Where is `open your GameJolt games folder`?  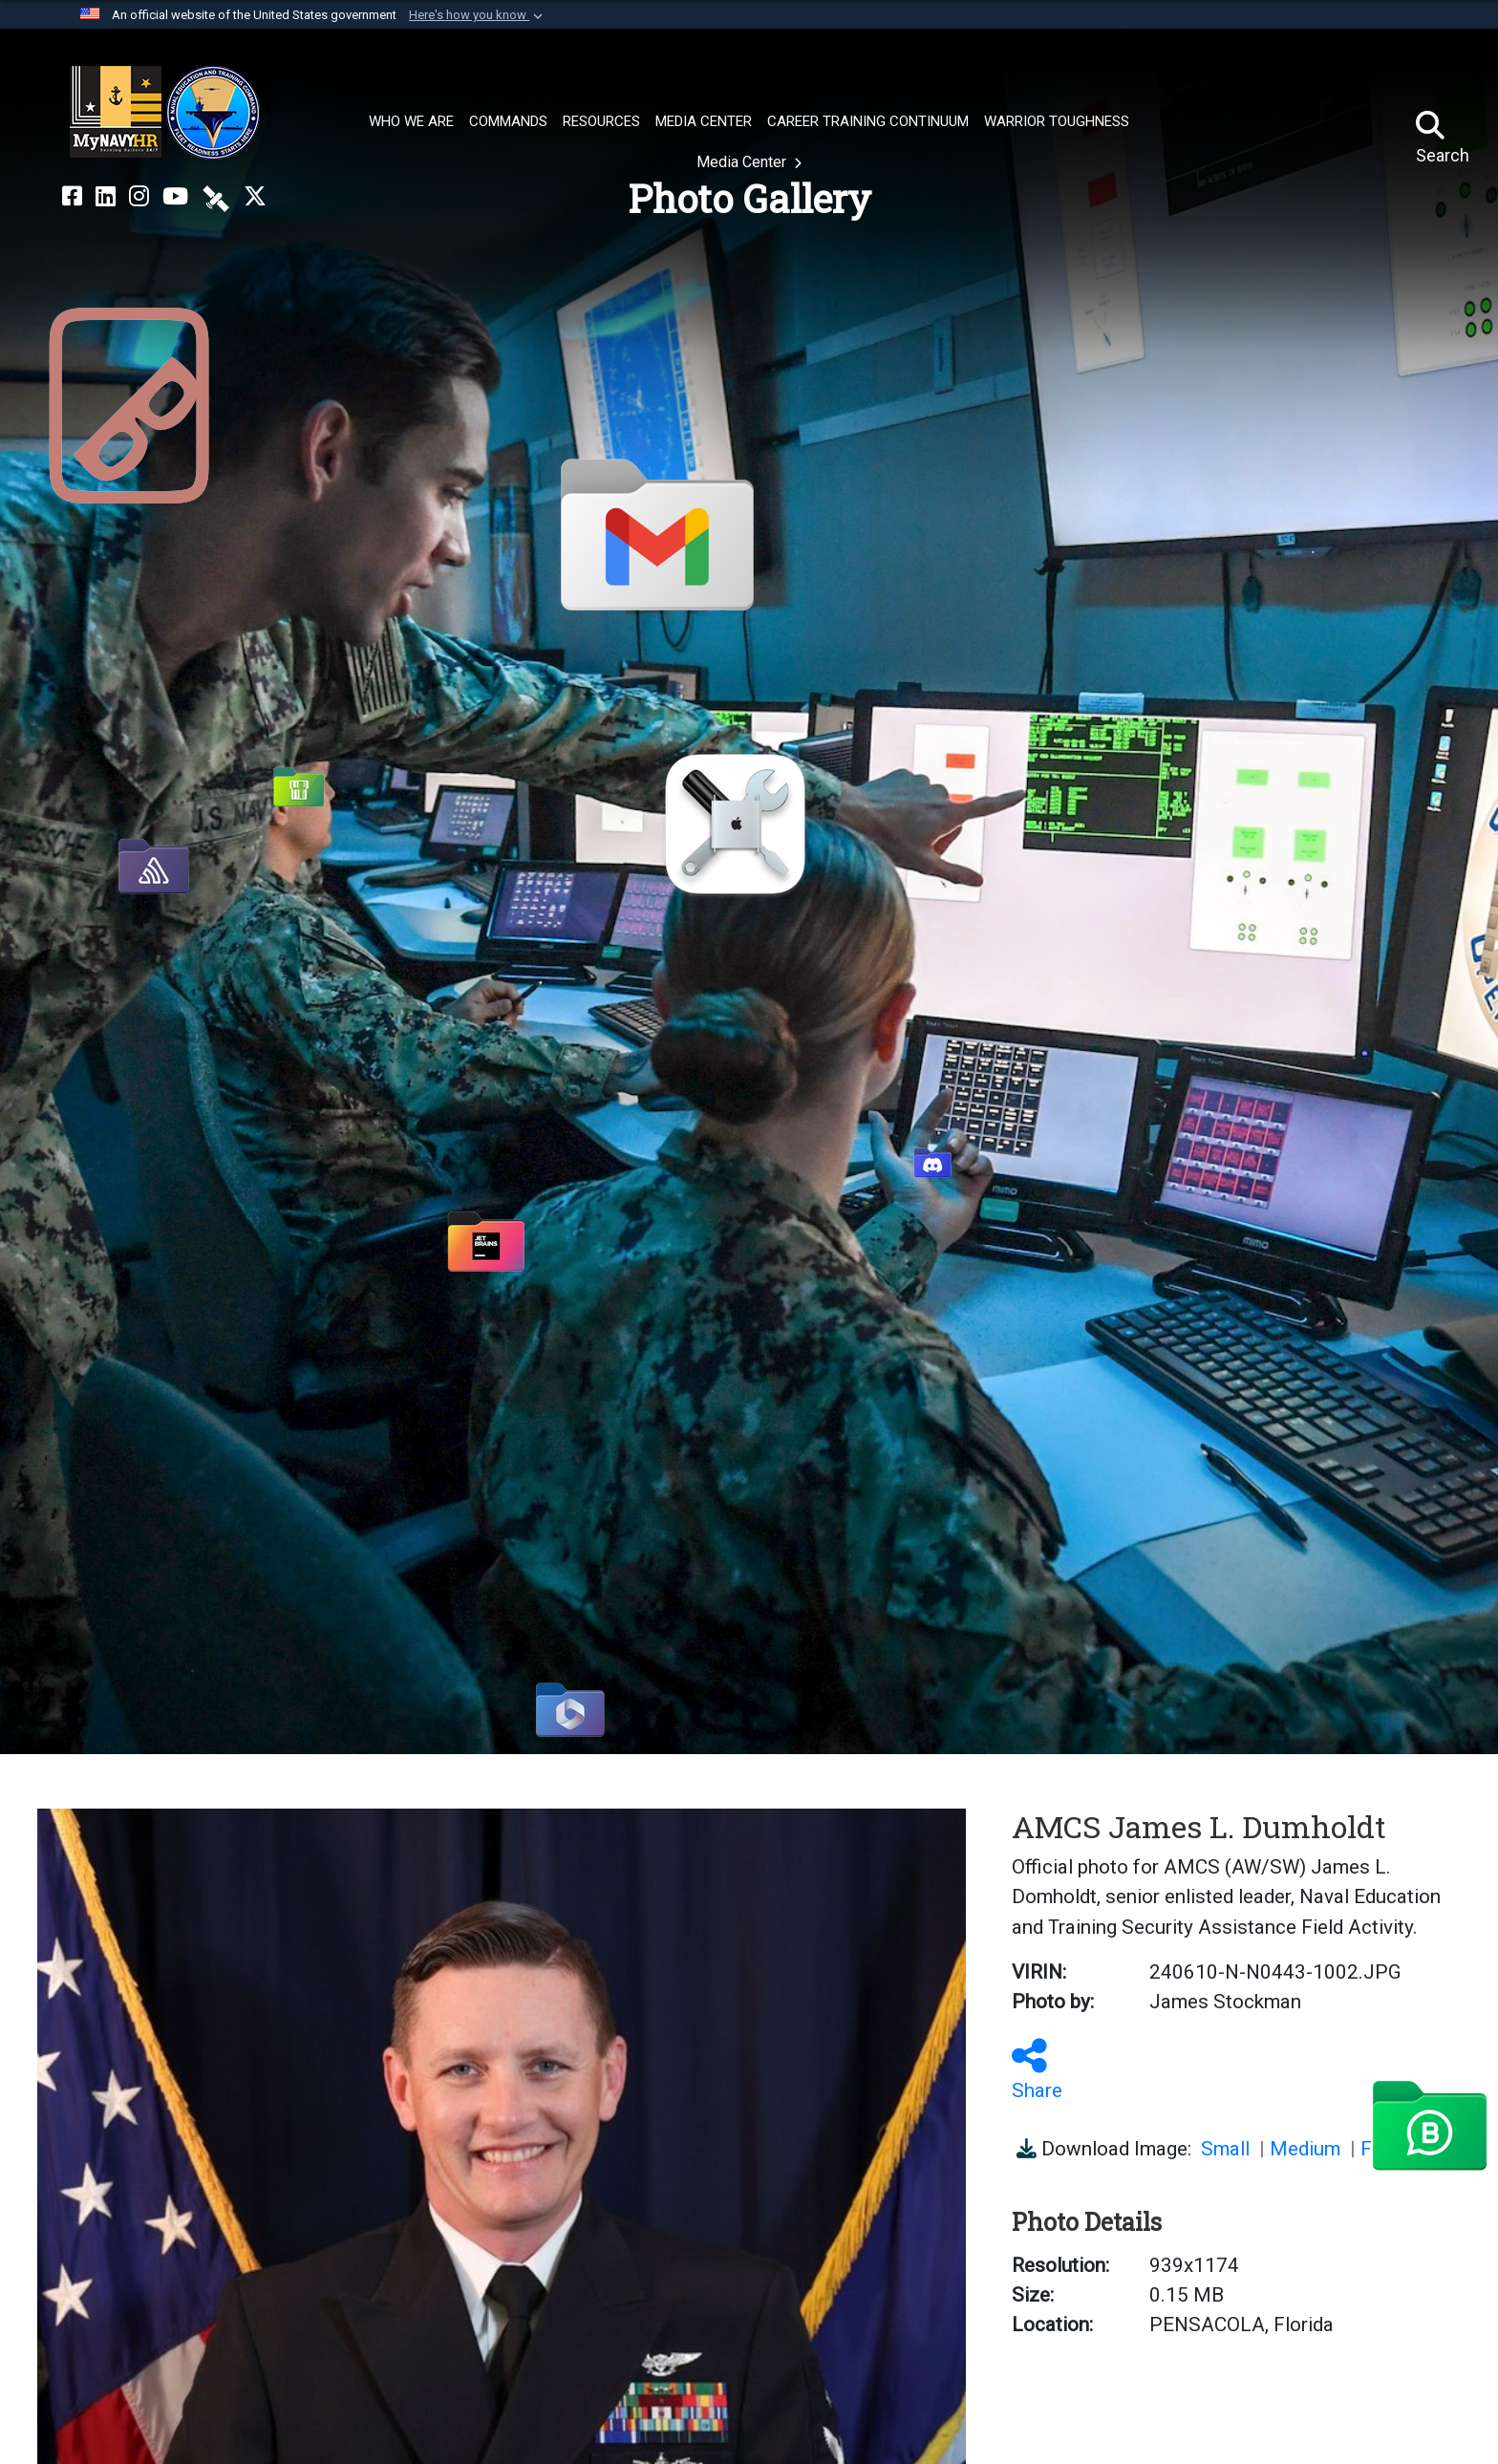
open your GameJolt games folder is located at coordinates (299, 788).